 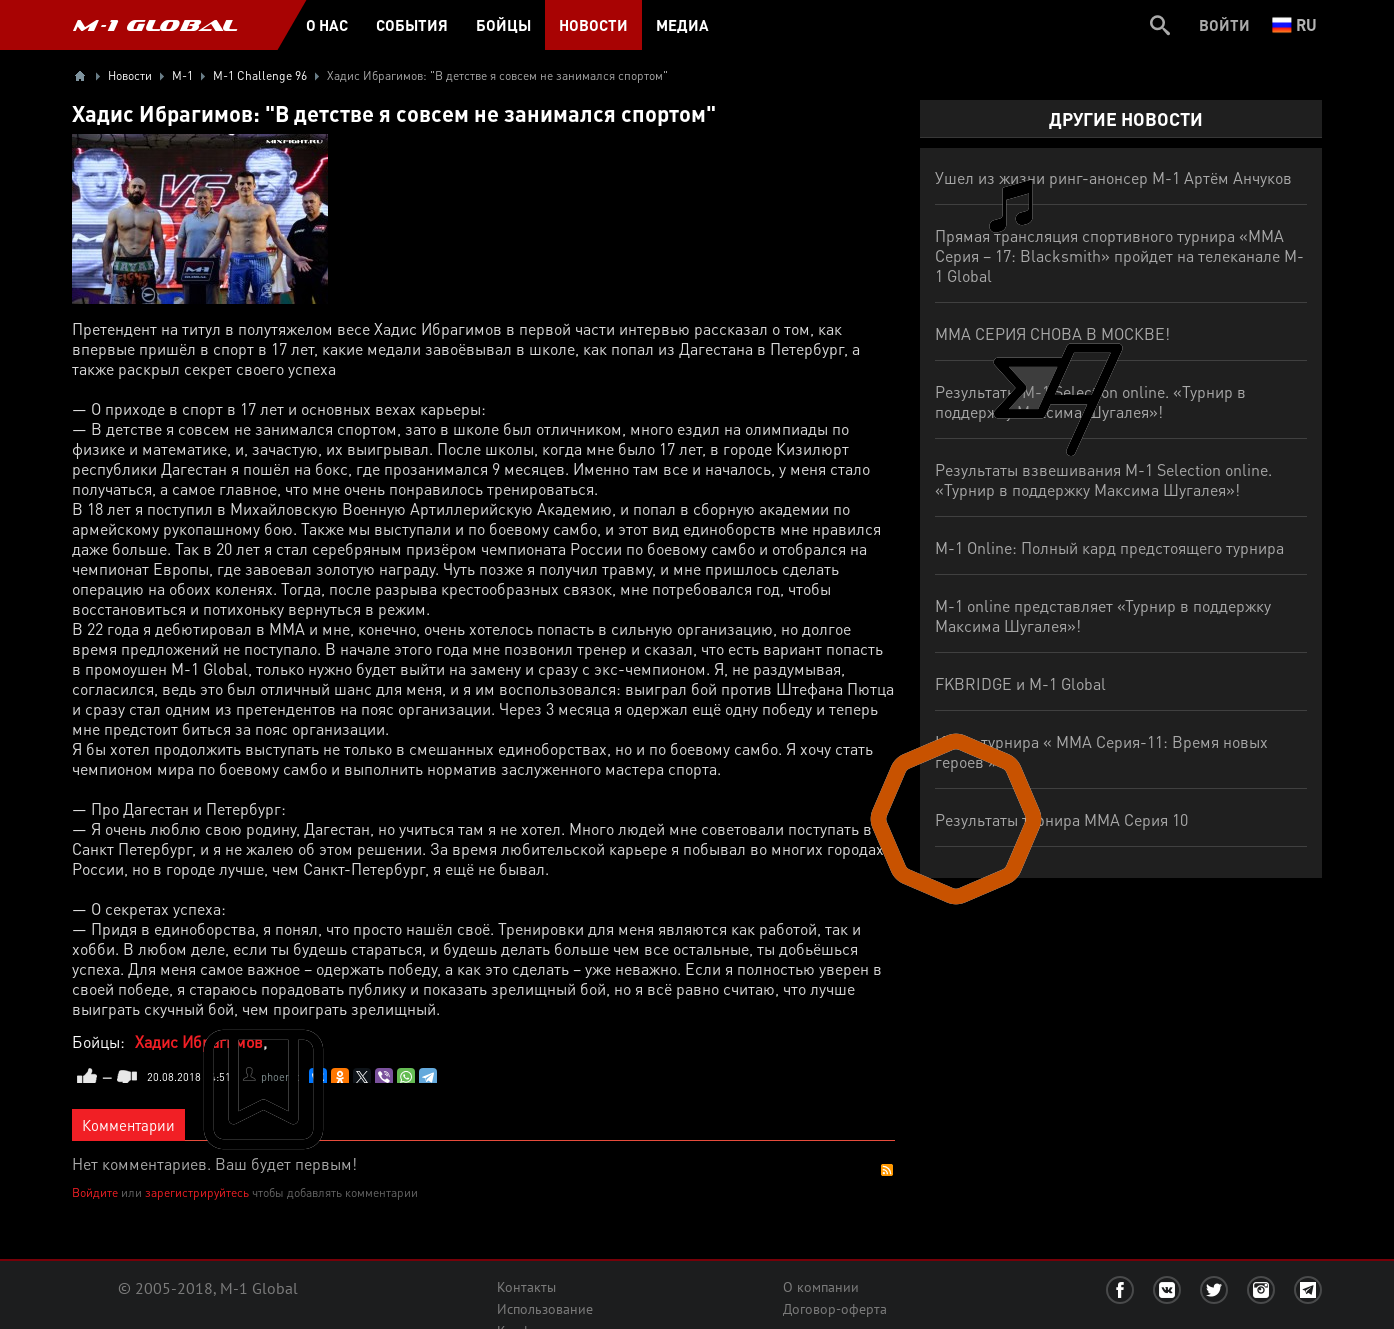 What do you see at coordinates (1057, 395) in the screenshot?
I see `flag or bookmark an item` at bounding box center [1057, 395].